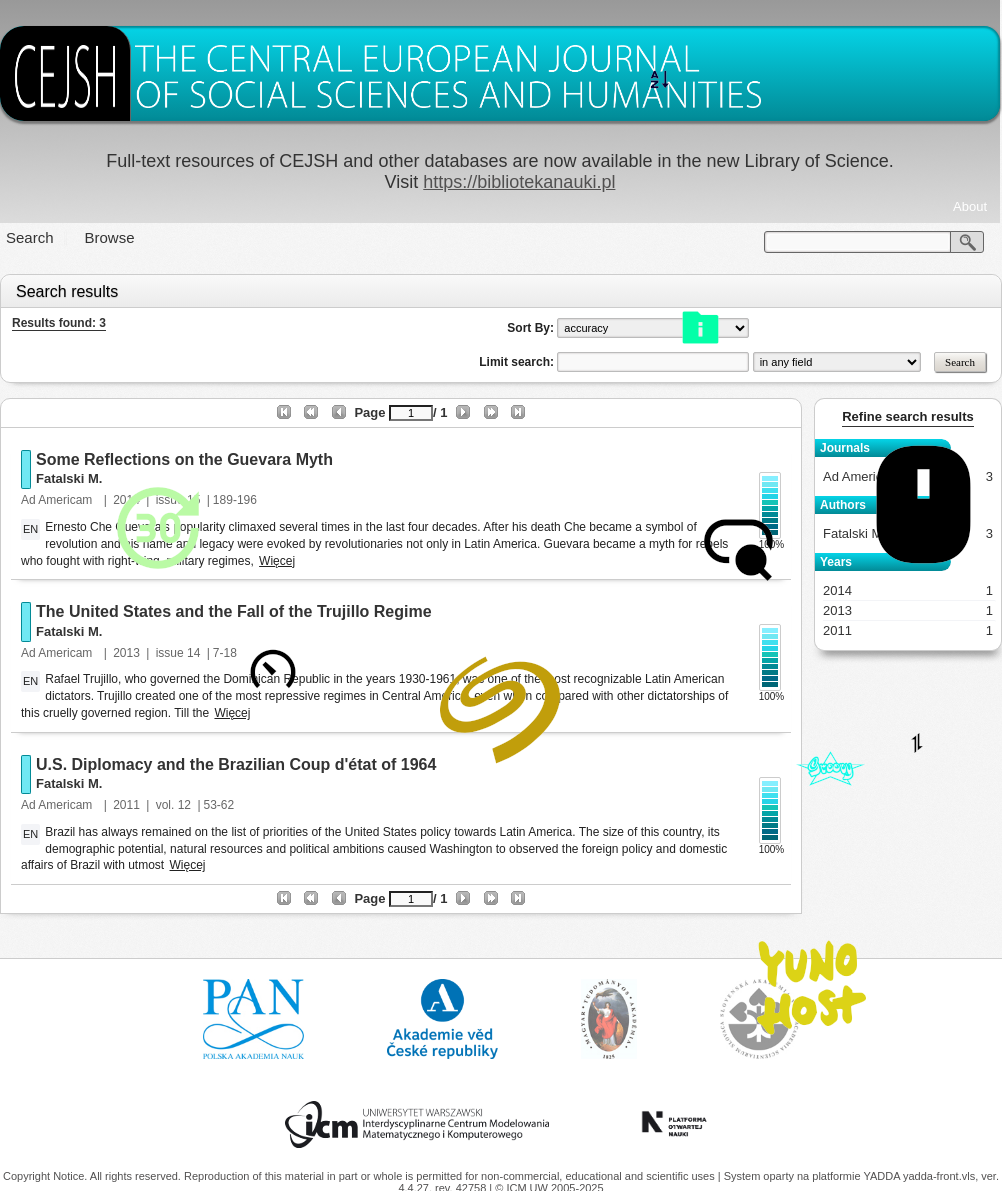 The height and width of the screenshot is (1191, 1002). I want to click on seagate brand logo, so click(500, 710).